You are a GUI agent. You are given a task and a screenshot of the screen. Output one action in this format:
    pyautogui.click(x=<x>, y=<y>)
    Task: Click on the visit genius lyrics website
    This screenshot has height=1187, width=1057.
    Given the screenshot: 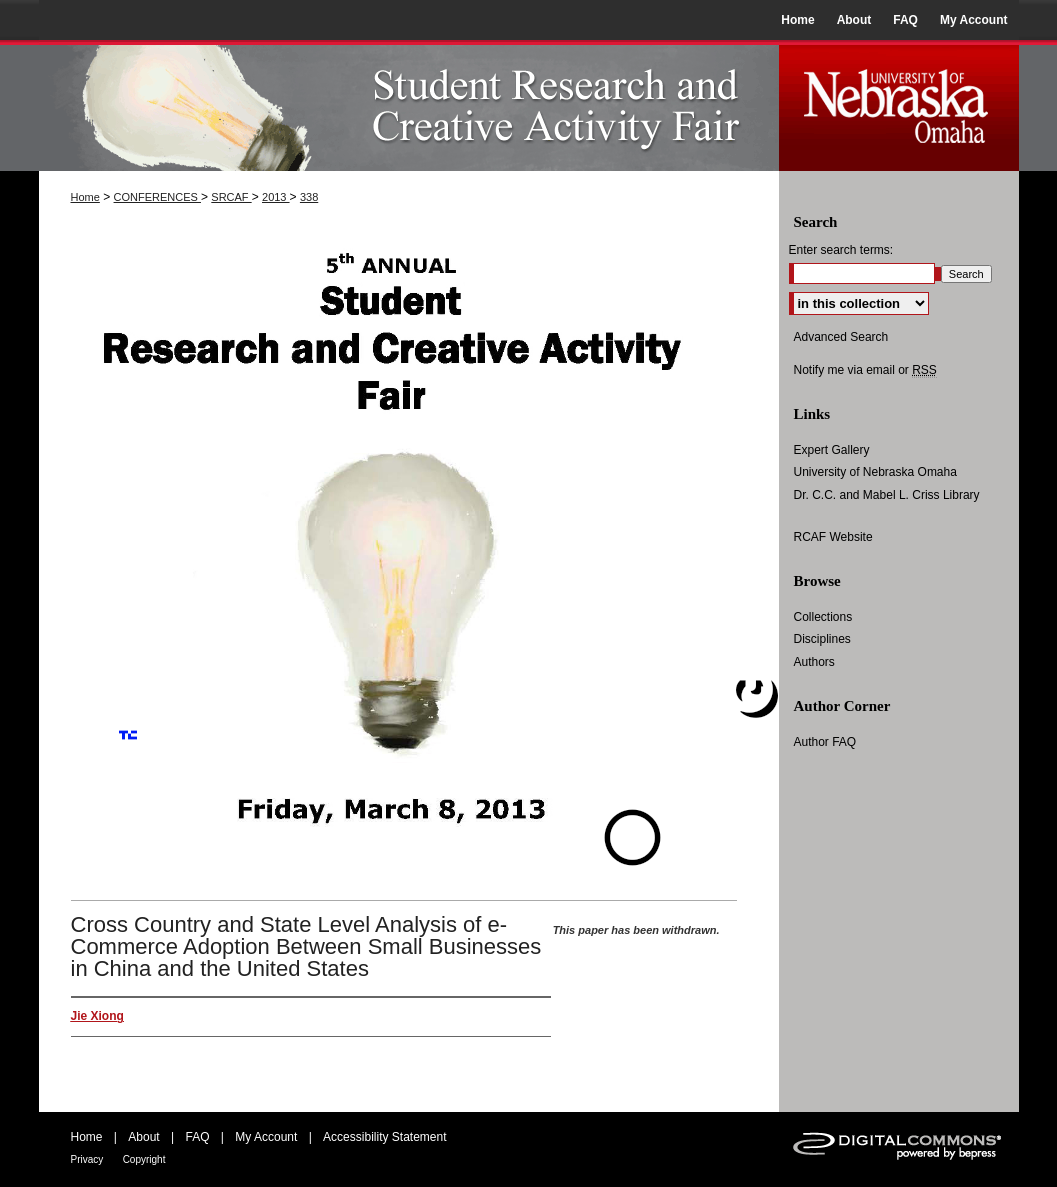 What is the action you would take?
    pyautogui.click(x=757, y=699)
    